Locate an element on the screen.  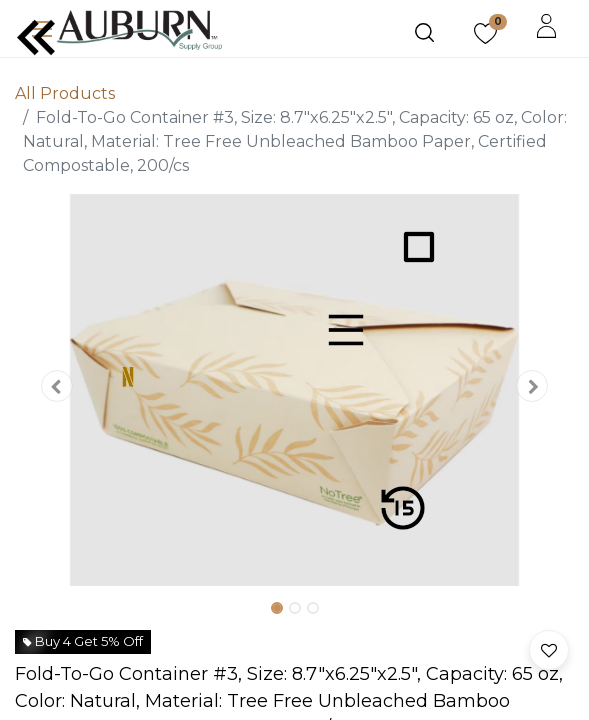
open the navigation menu is located at coordinates (346, 330).